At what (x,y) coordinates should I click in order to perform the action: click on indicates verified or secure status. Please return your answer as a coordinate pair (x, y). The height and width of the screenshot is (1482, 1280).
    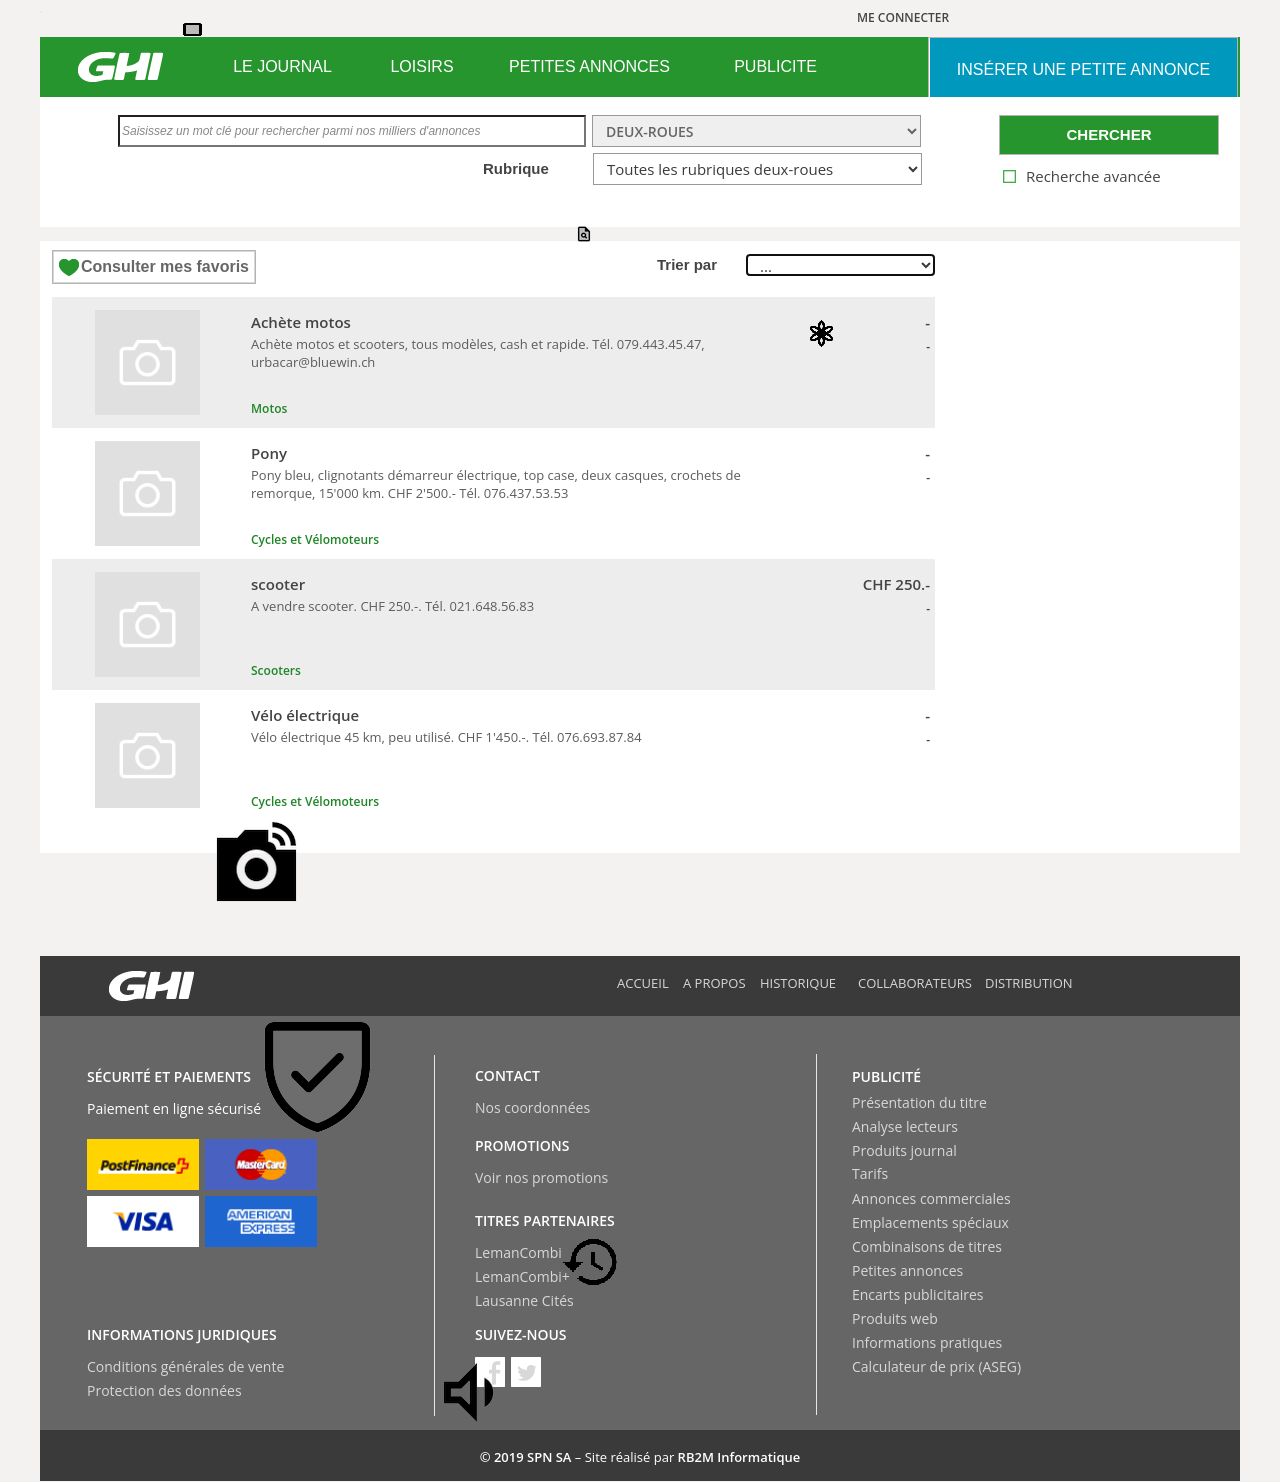
    Looking at the image, I should click on (317, 1070).